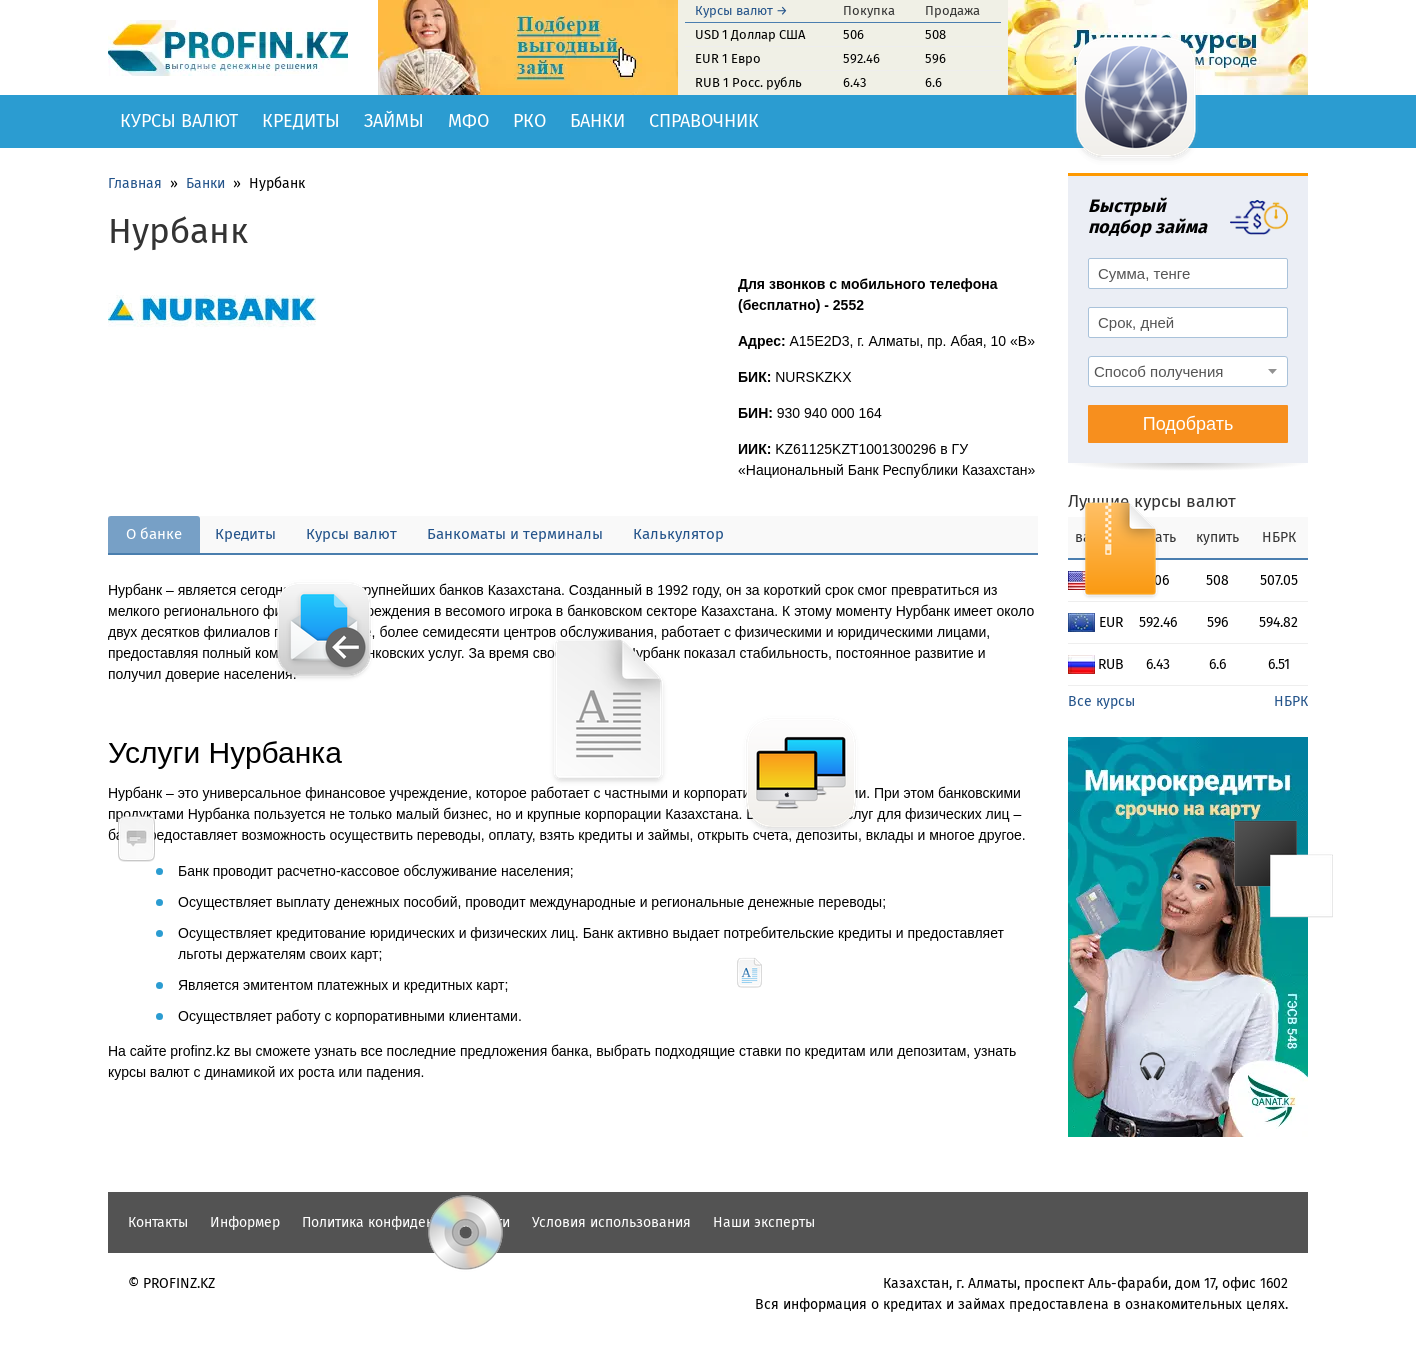  What do you see at coordinates (608, 711) in the screenshot?
I see `a rich text format document file` at bounding box center [608, 711].